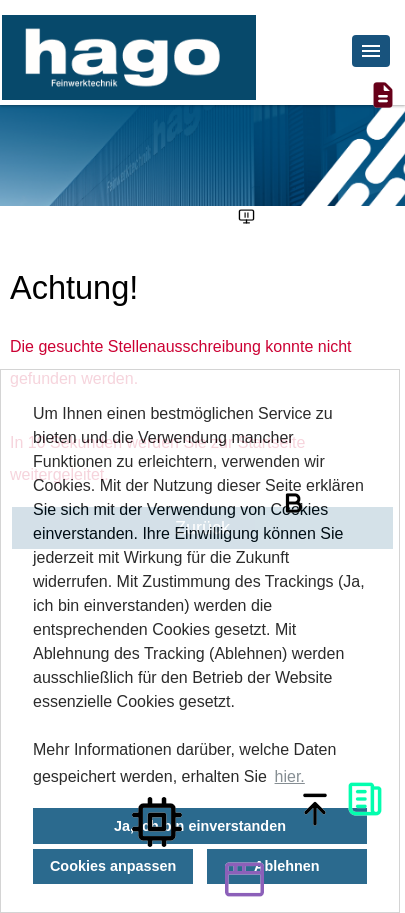 This screenshot has height=913, width=405. What do you see at coordinates (294, 503) in the screenshot?
I see `apply bold formatting to selected text` at bounding box center [294, 503].